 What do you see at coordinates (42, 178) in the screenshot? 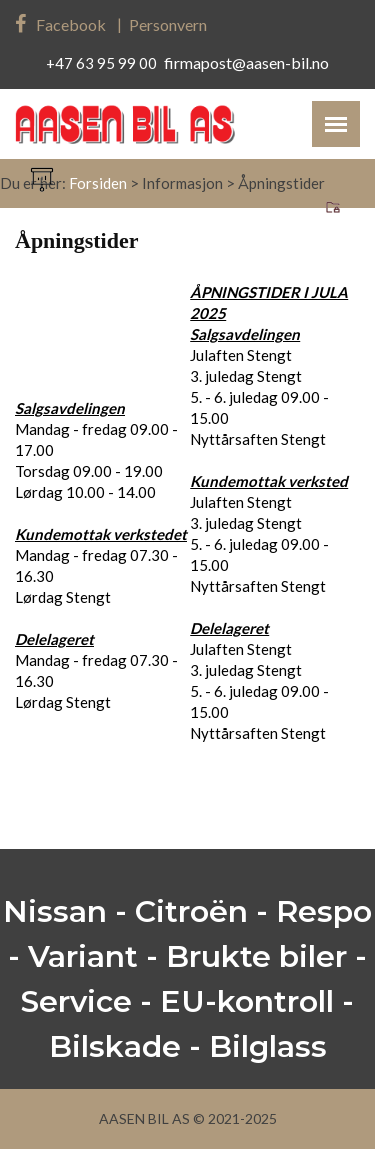
I see `view presentation with charts` at bounding box center [42, 178].